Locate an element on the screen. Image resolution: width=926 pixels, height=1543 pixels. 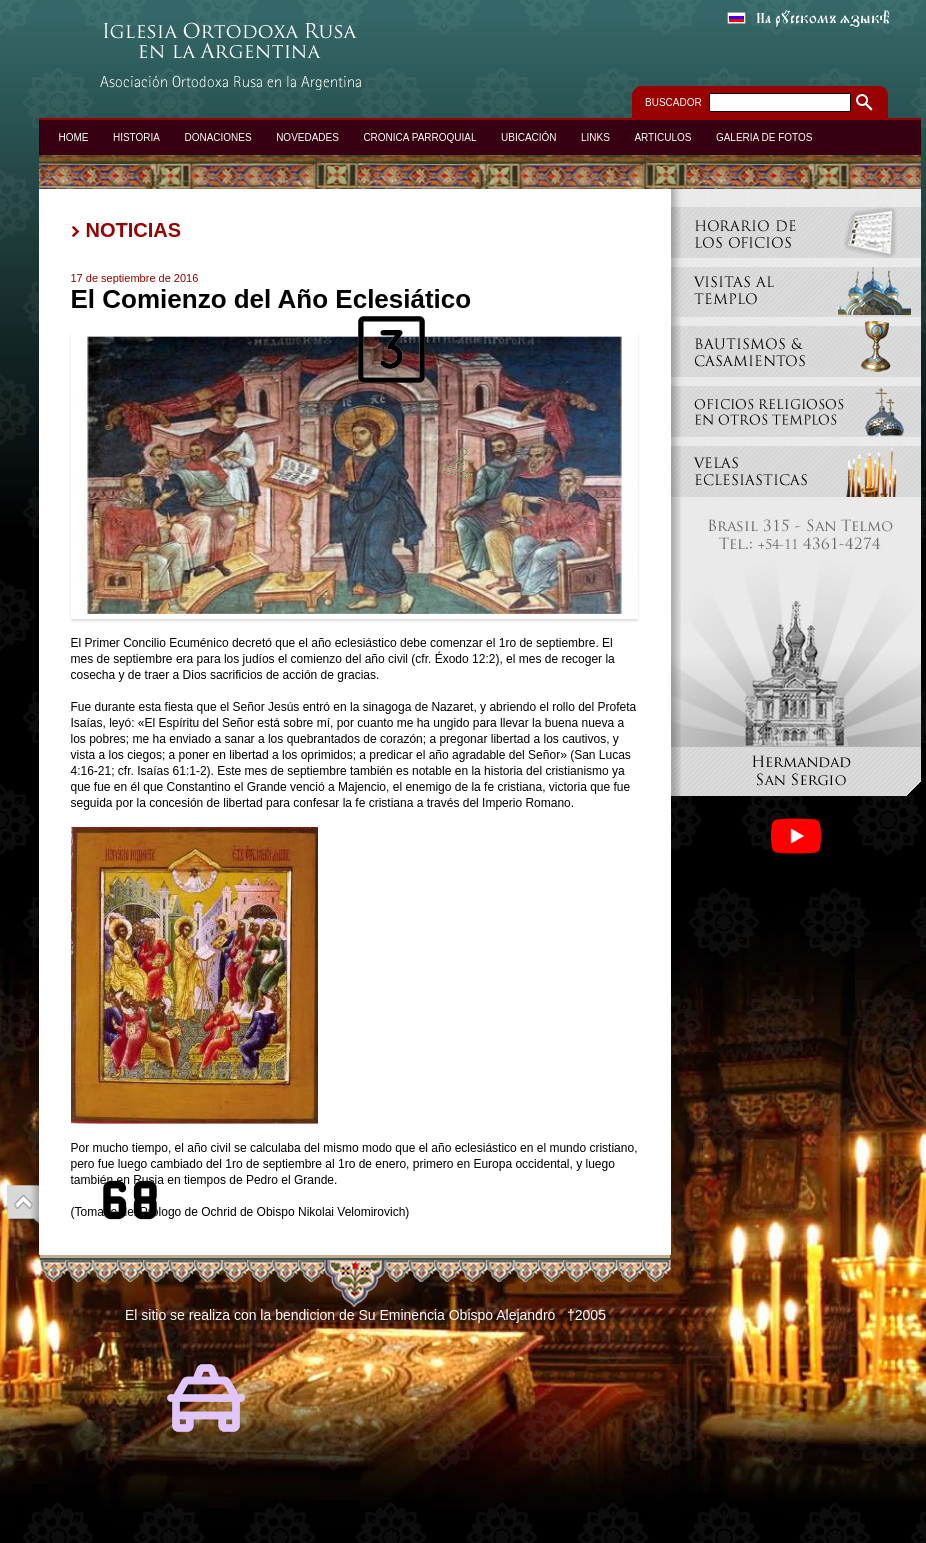
request a taxi or cab ride is located at coordinates (206, 1403).